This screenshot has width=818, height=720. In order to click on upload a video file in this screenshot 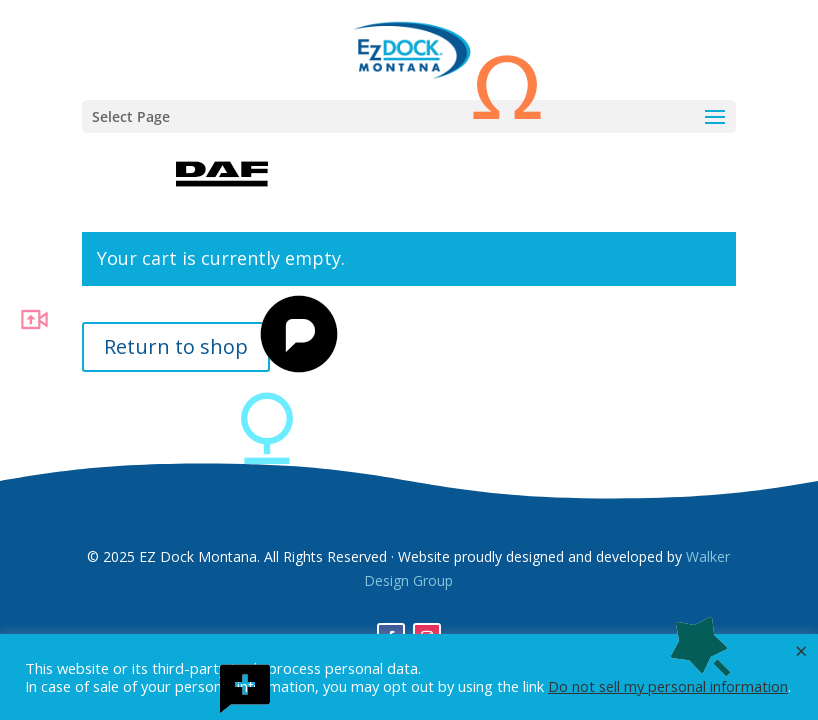, I will do `click(34, 319)`.